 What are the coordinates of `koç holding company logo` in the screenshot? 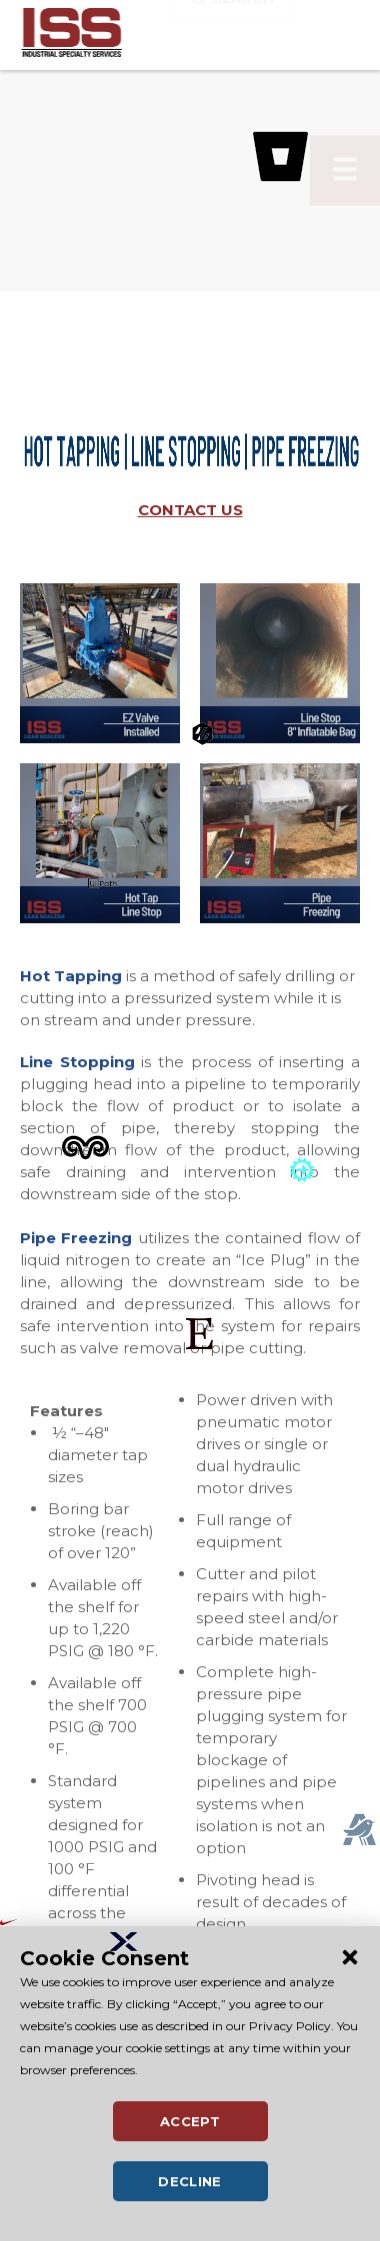 It's located at (85, 1147).